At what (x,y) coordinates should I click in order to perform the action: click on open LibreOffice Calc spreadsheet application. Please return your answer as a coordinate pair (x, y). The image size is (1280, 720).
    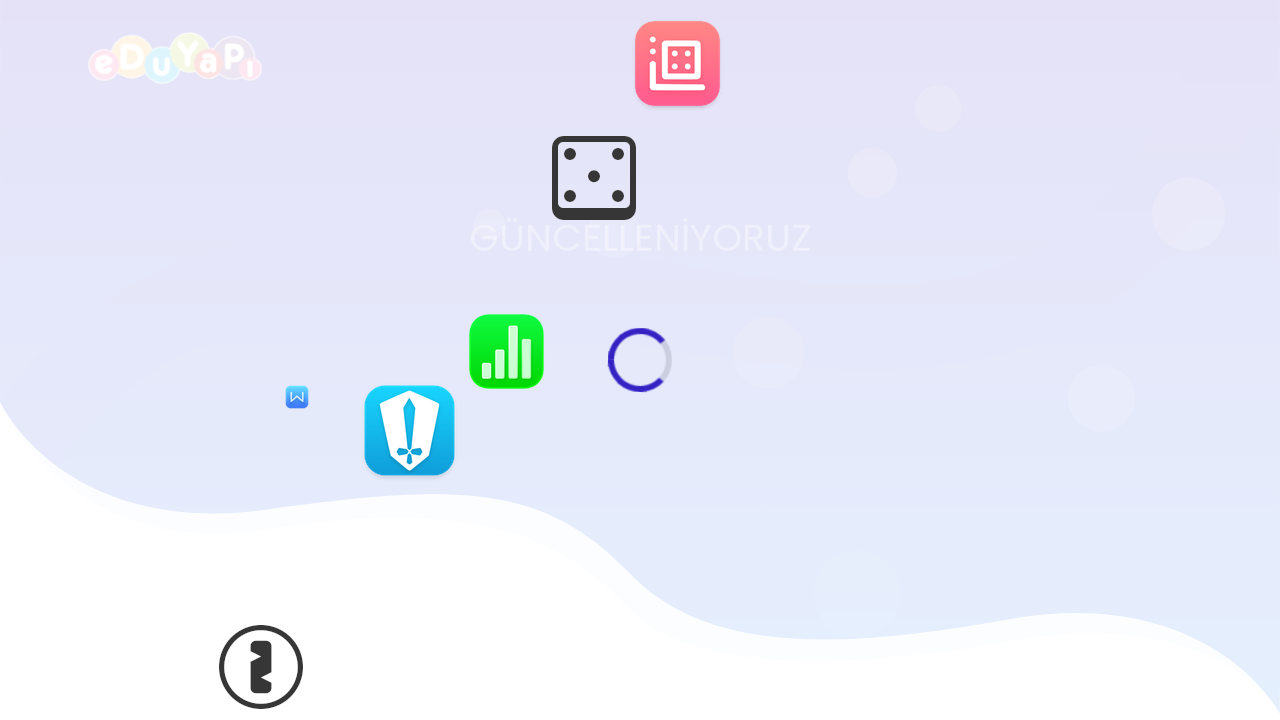
    Looking at the image, I should click on (506, 351).